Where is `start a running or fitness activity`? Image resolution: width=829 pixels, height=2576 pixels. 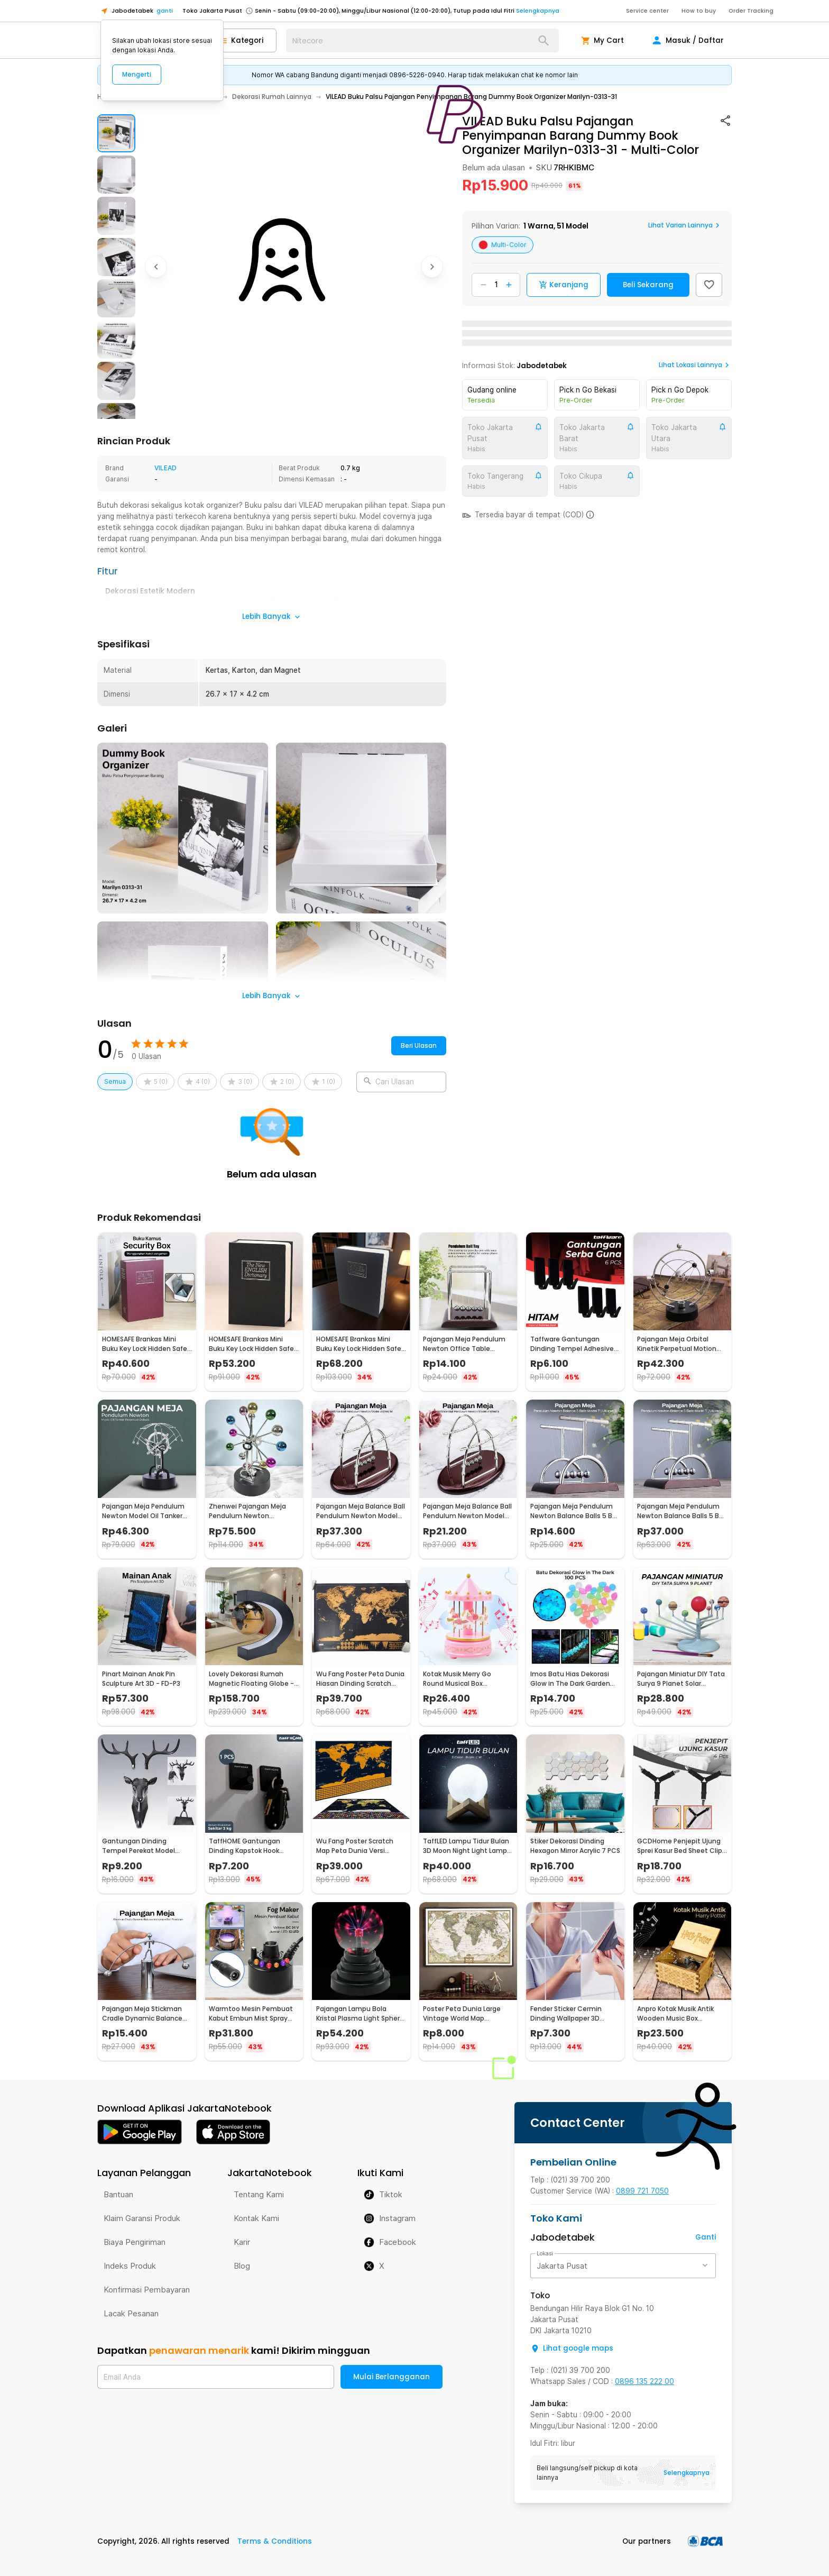
start a running or fitness activity is located at coordinates (697, 2124).